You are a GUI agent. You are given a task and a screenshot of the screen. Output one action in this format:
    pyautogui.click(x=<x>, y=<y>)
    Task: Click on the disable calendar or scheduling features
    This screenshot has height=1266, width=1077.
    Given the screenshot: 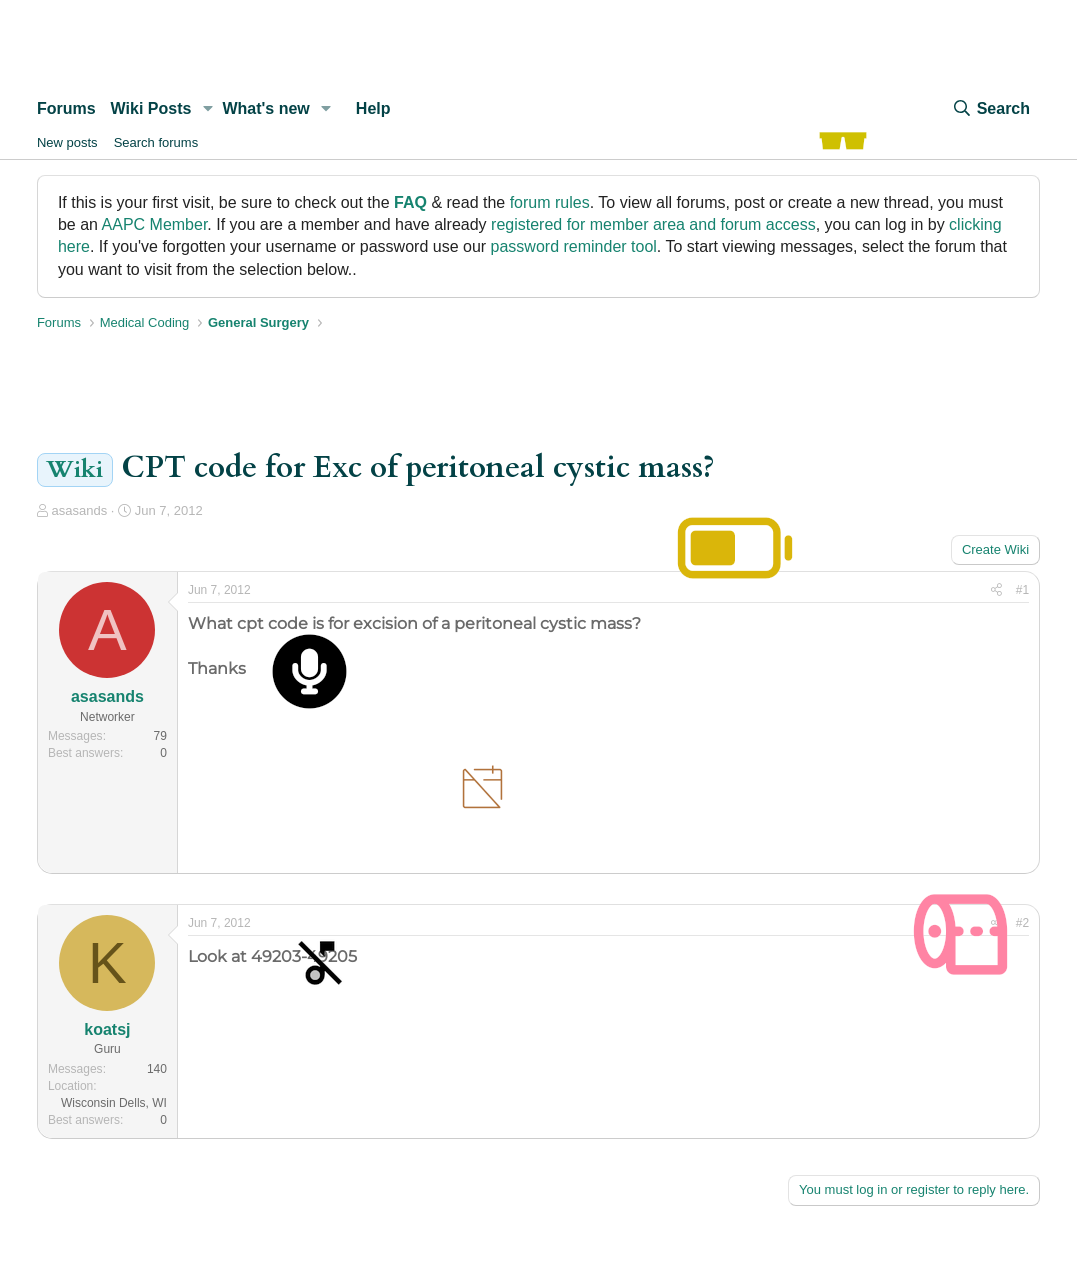 What is the action you would take?
    pyautogui.click(x=482, y=788)
    